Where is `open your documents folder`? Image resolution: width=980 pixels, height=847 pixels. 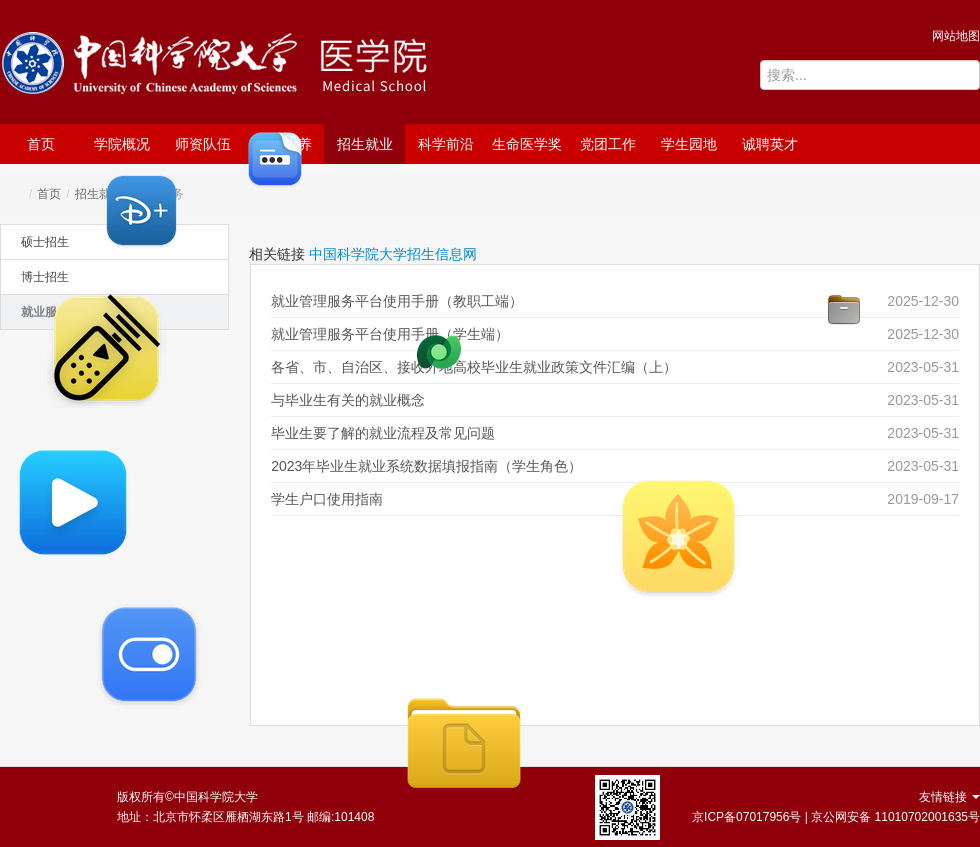
open your documents folder is located at coordinates (464, 743).